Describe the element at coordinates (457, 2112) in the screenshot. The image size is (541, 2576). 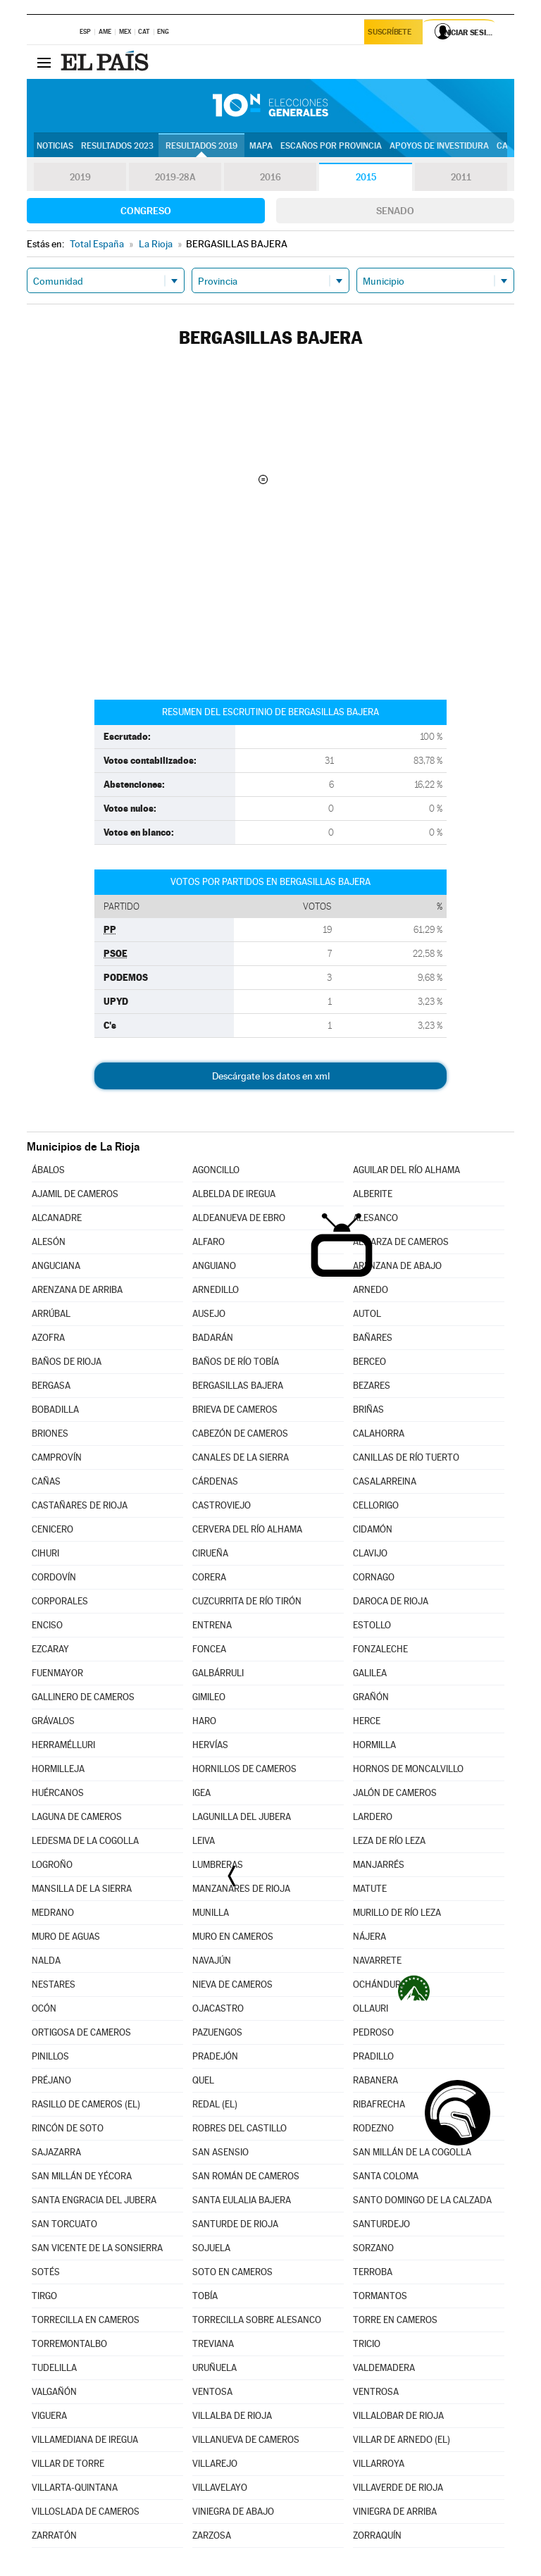
I see `indicates delphi programming environment or IDE` at that location.